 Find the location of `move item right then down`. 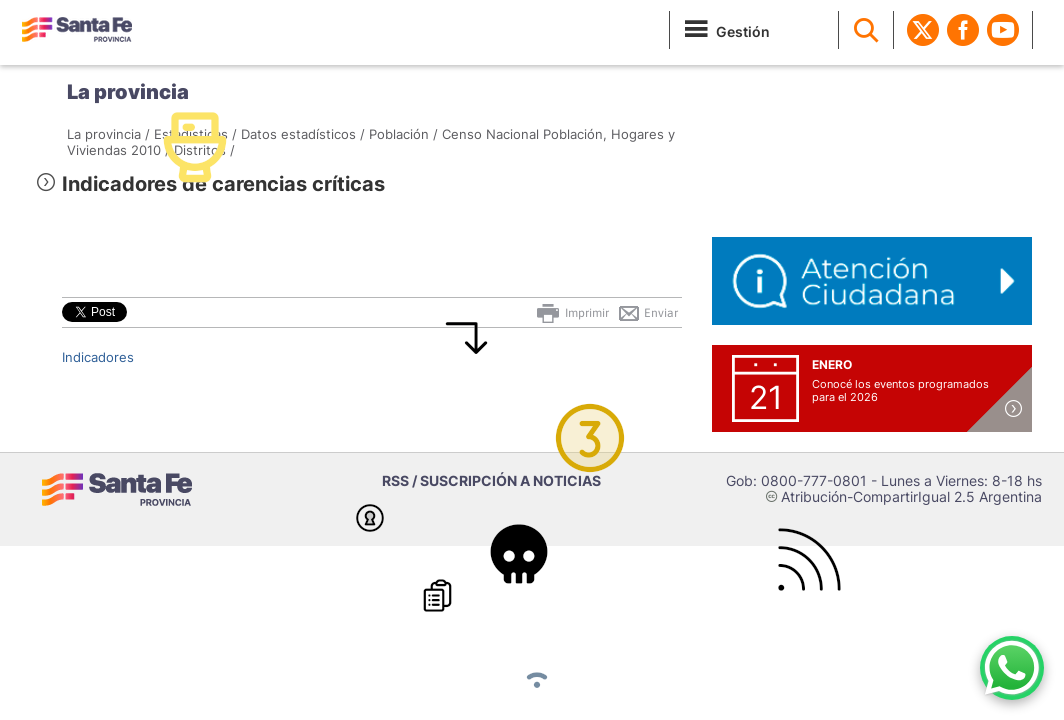

move item right then down is located at coordinates (466, 336).